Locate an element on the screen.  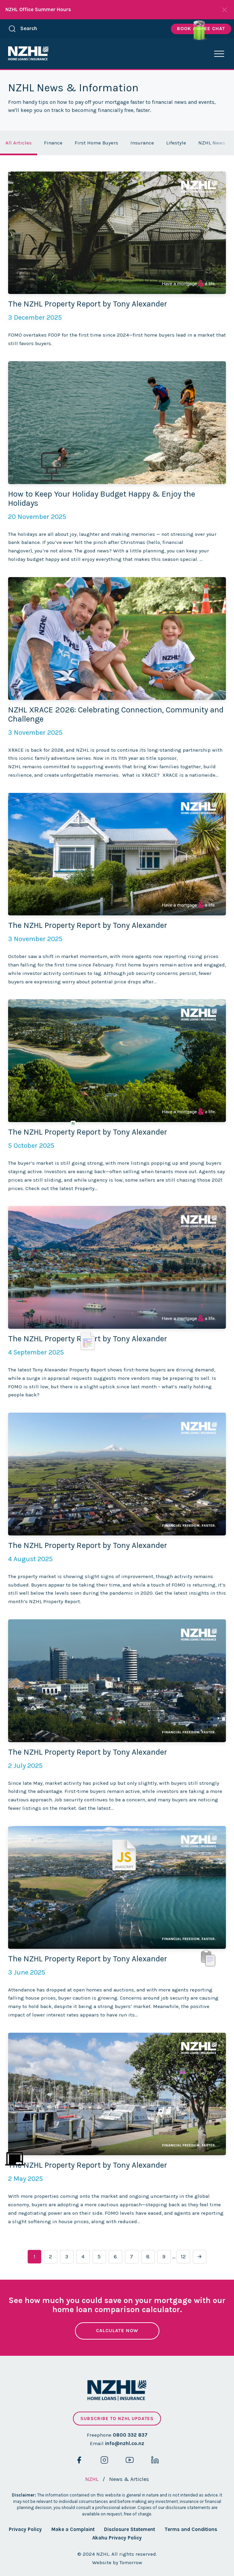
open neovim text editor is located at coordinates (73, 1123).